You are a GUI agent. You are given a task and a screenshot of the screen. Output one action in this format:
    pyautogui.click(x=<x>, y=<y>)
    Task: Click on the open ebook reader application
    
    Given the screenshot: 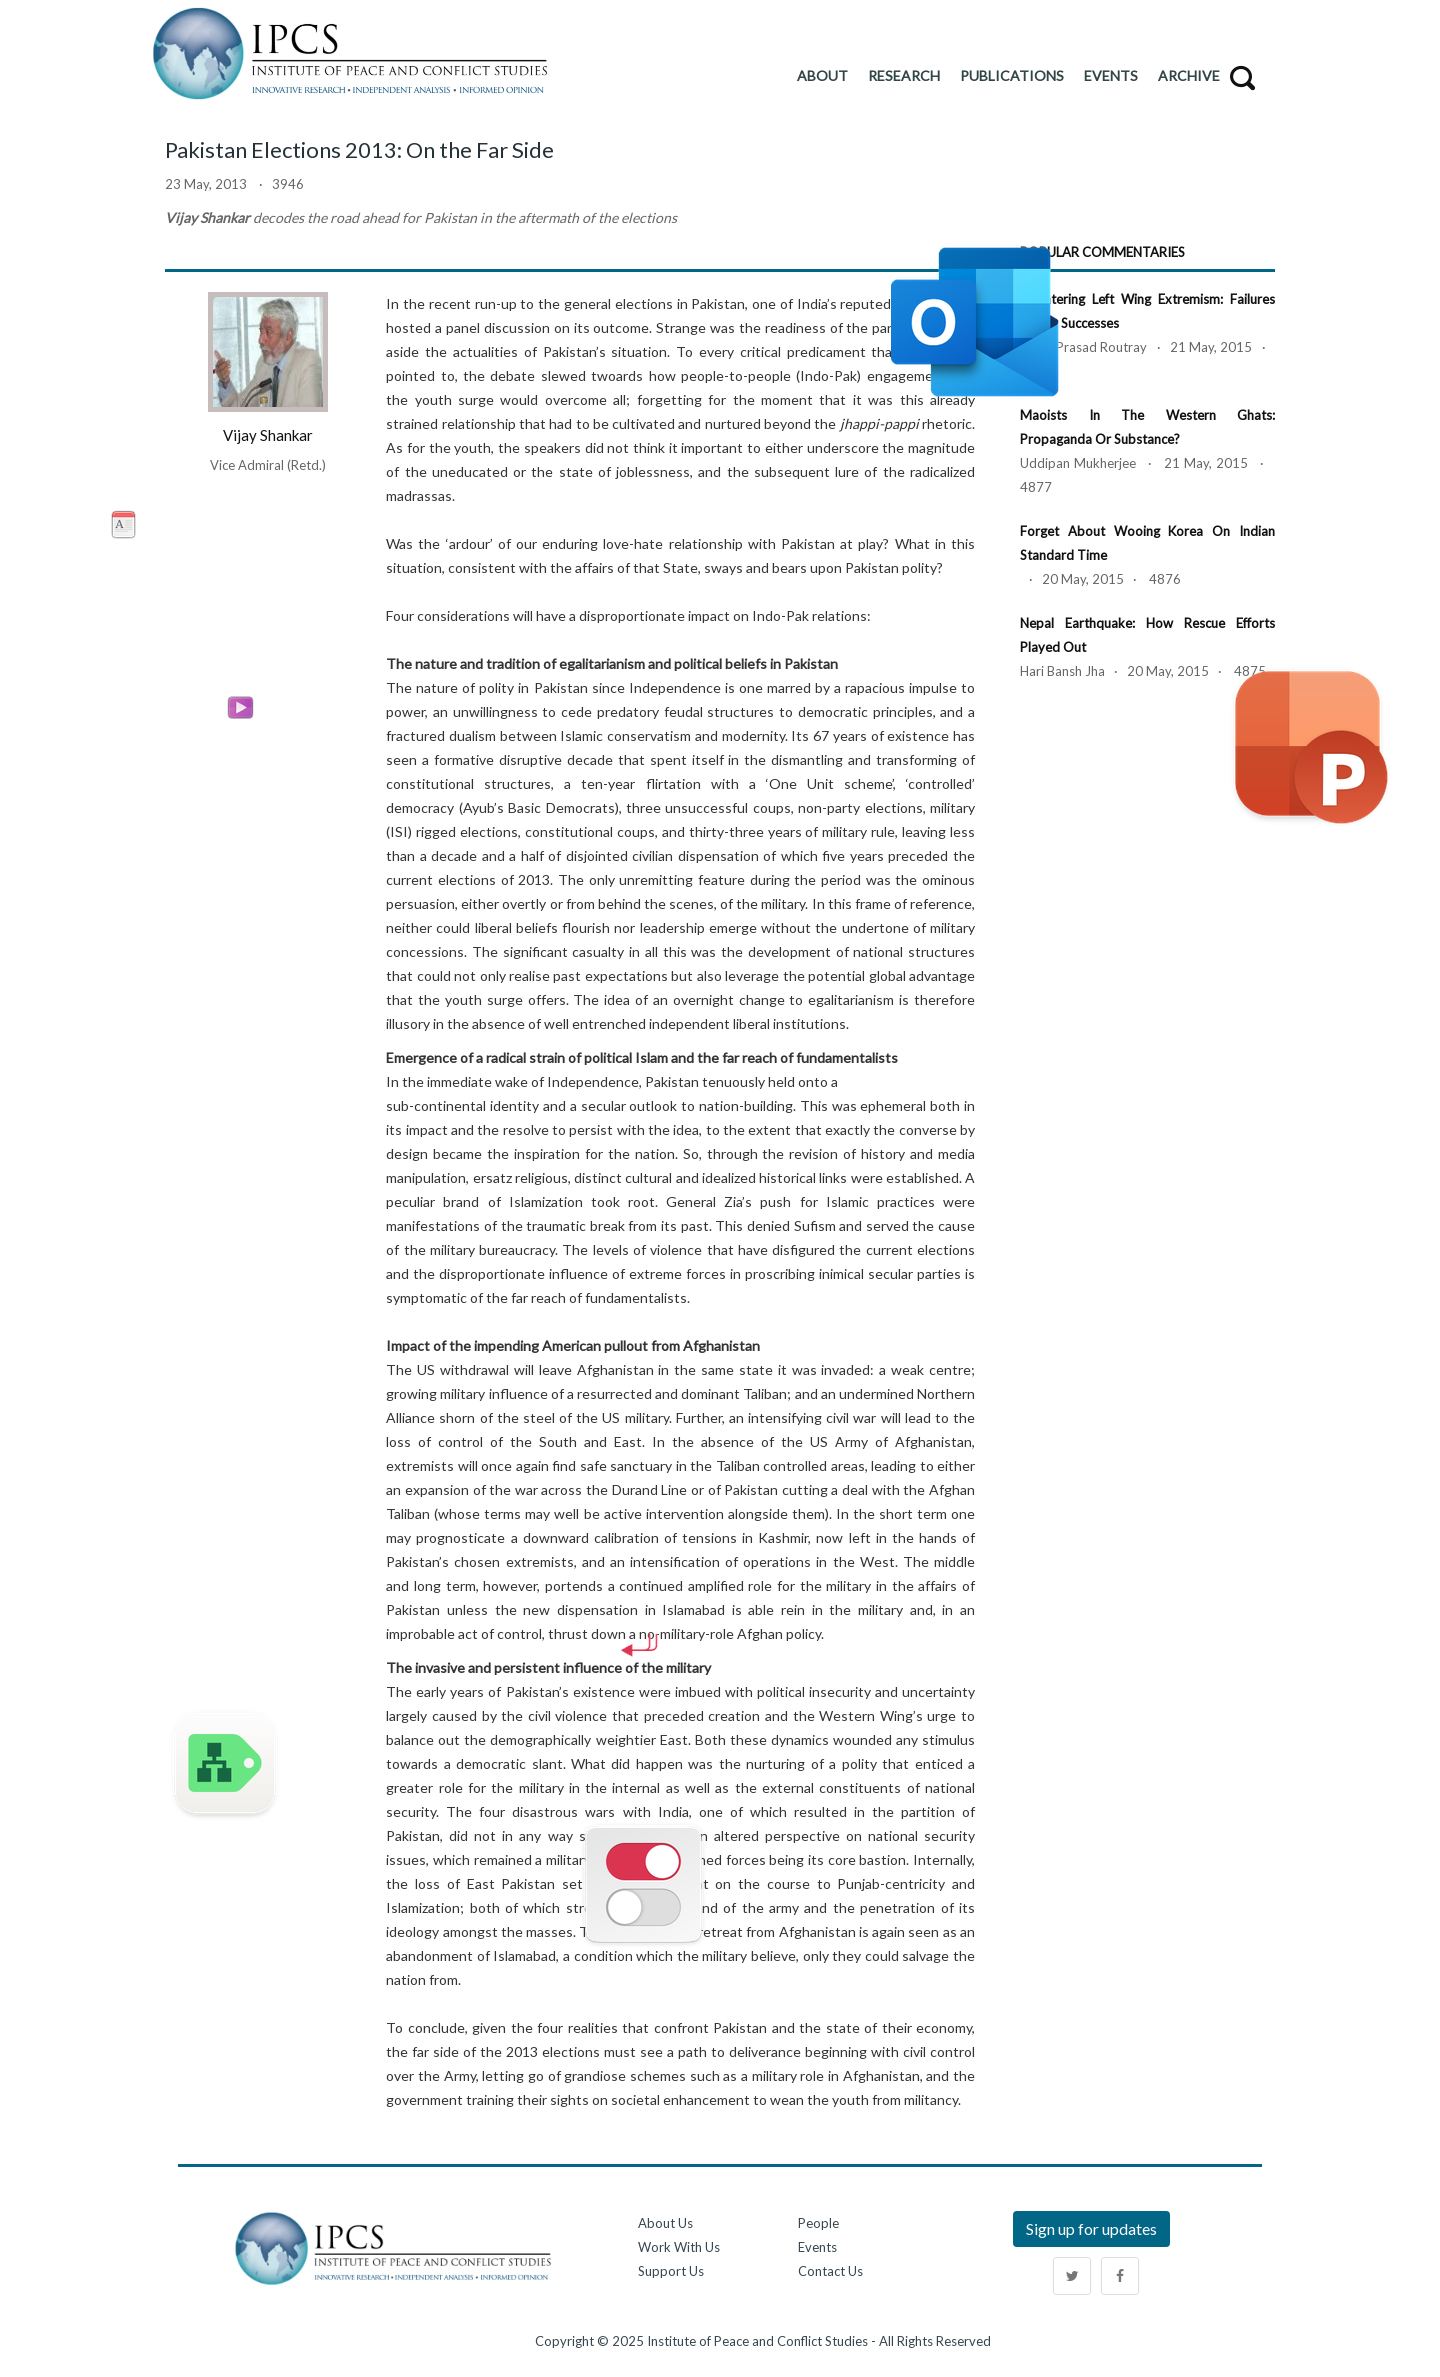 What is the action you would take?
    pyautogui.click(x=123, y=524)
    